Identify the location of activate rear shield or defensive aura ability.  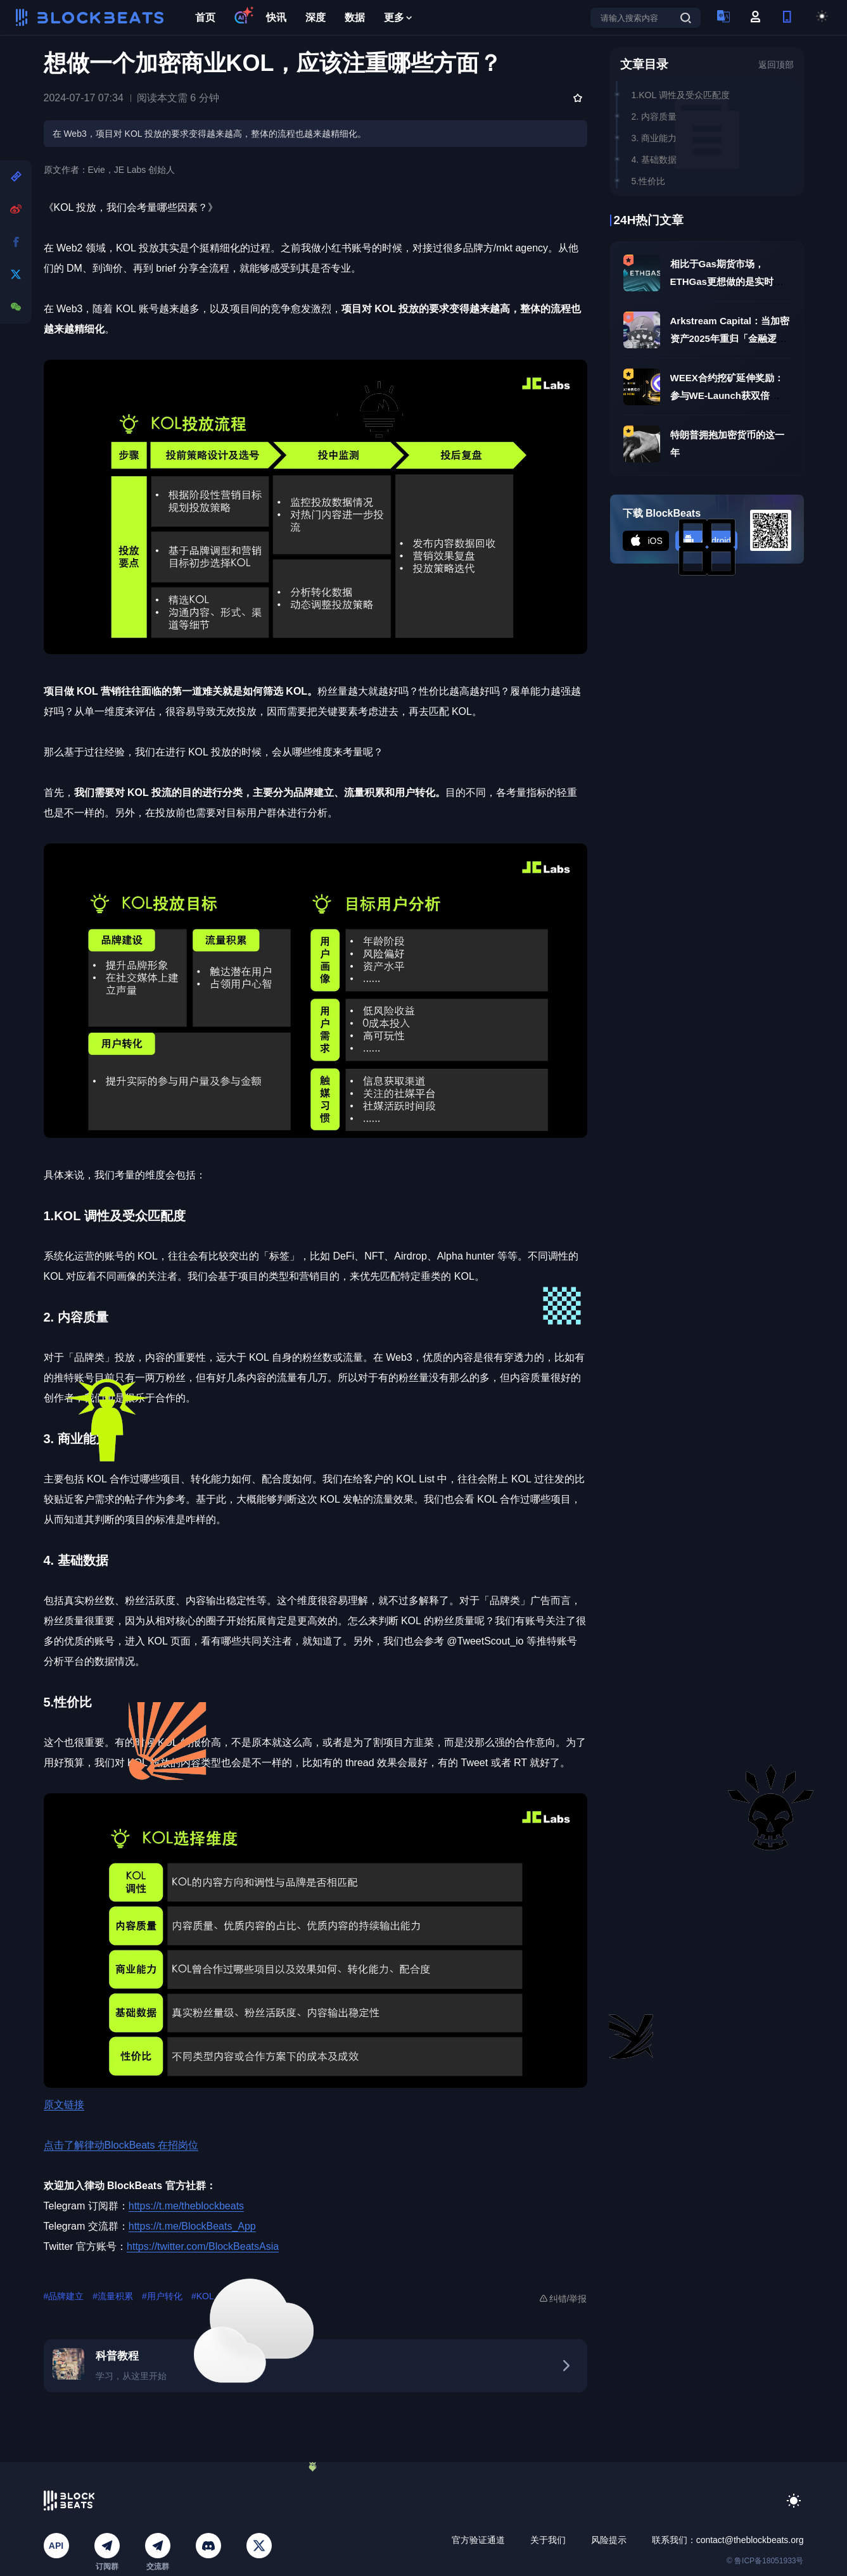
(107, 1420).